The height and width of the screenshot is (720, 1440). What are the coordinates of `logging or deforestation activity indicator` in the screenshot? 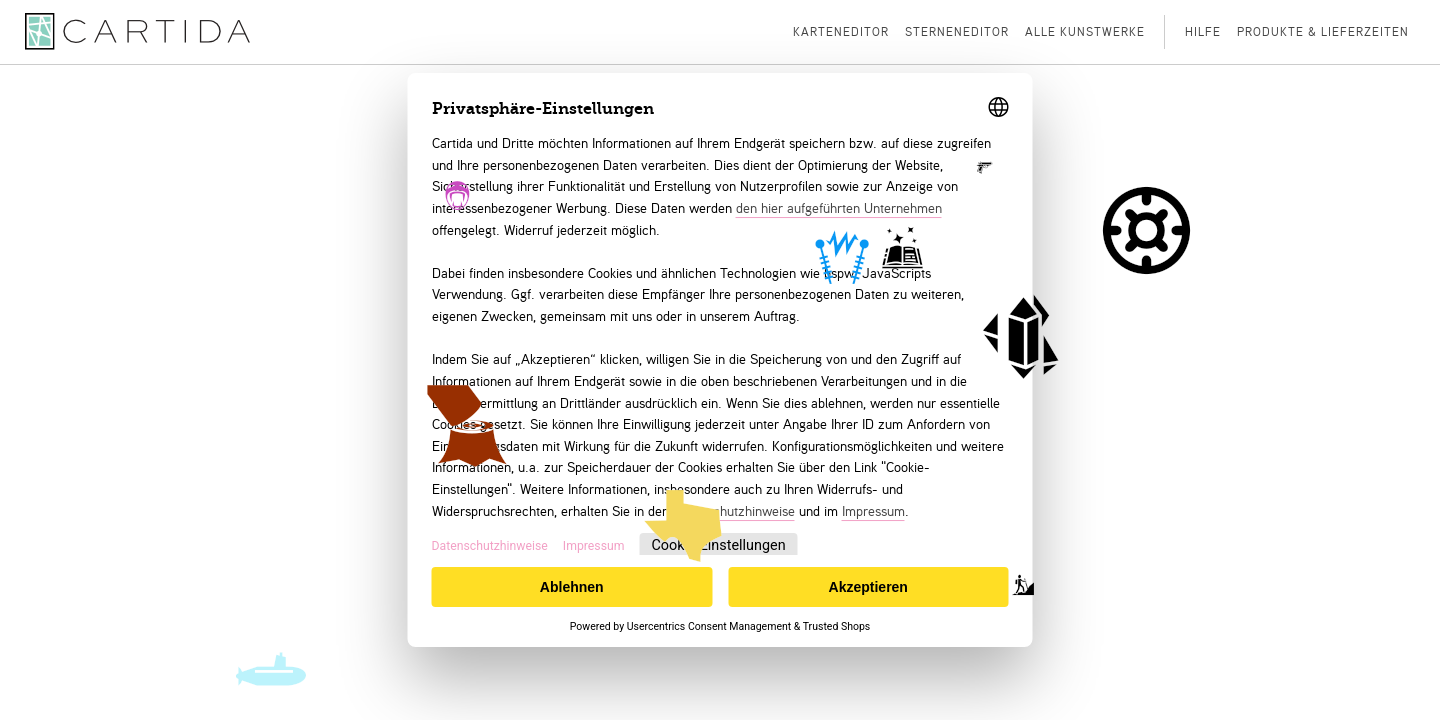 It's located at (467, 426).